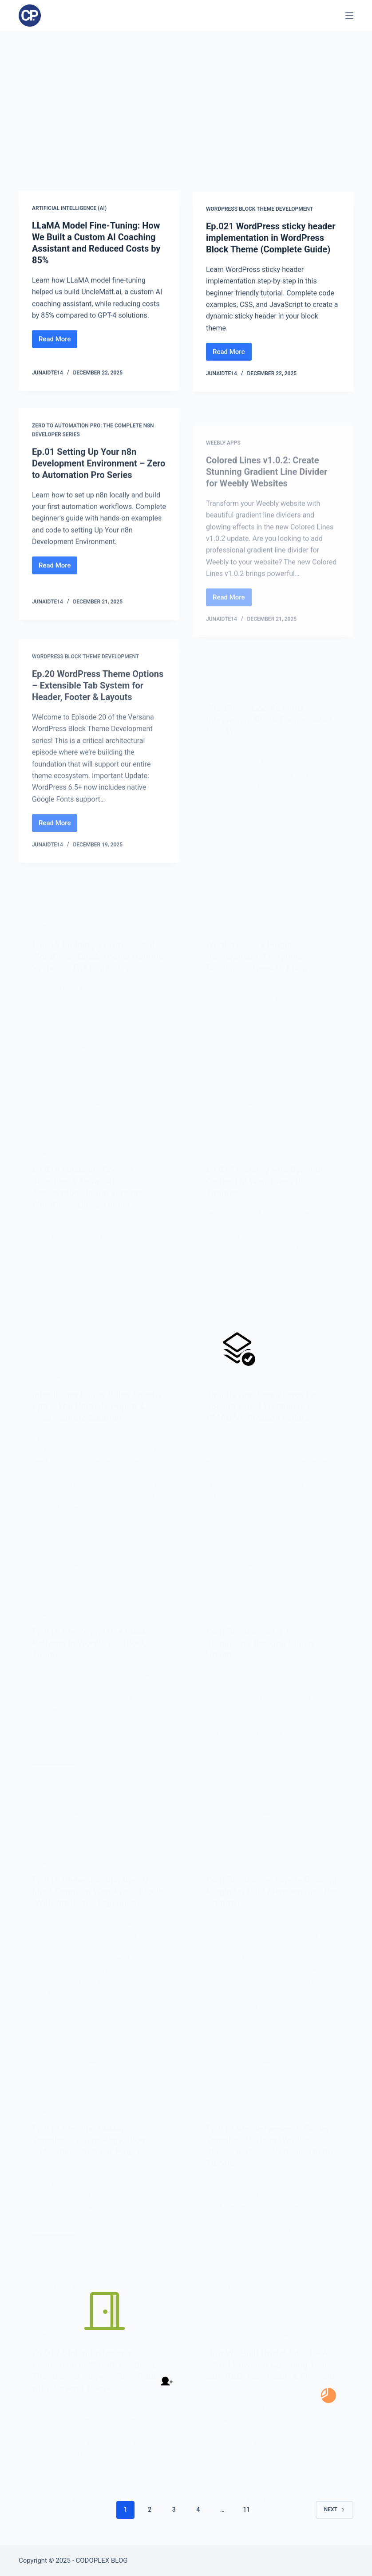 The image size is (372, 2576). Describe the element at coordinates (237, 1348) in the screenshot. I see `view active layers in the editor` at that location.